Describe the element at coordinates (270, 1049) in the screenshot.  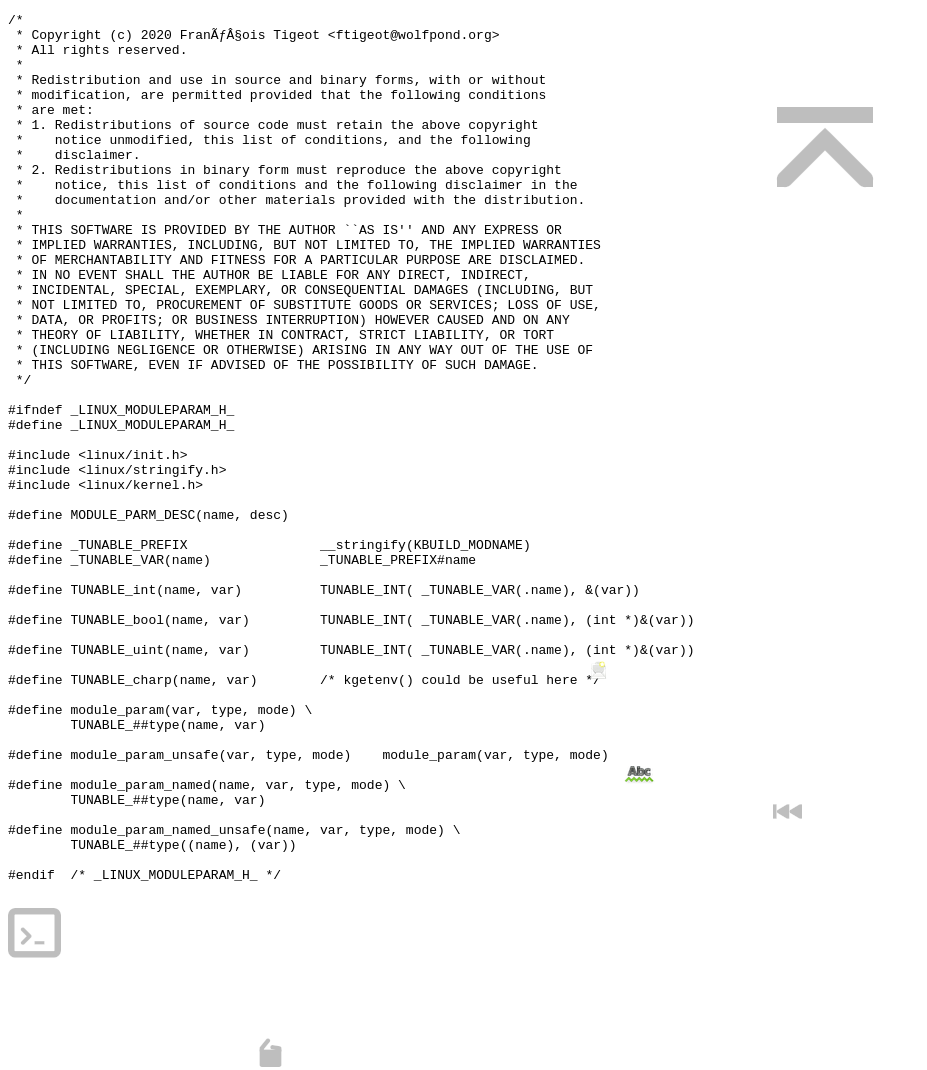
I see `install new software or application` at that location.